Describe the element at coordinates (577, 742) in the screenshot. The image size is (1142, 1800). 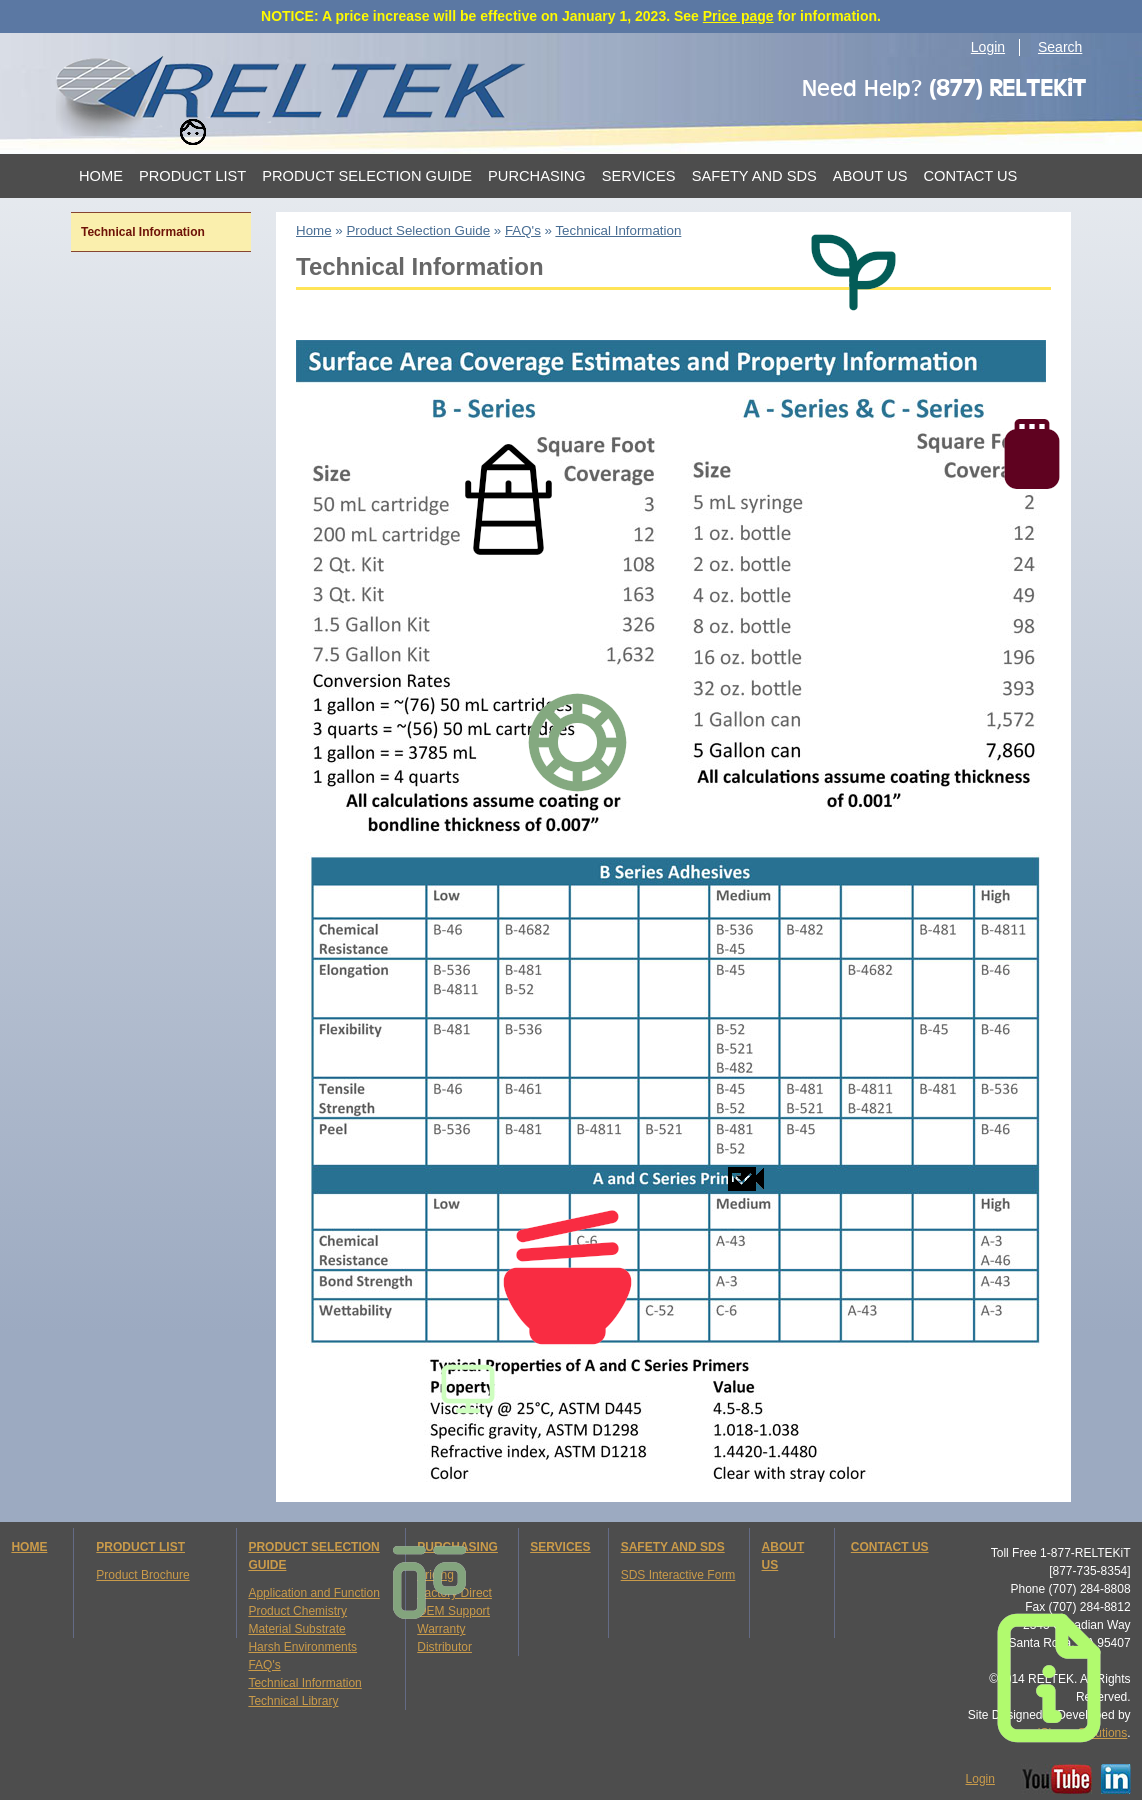
I see `open VSCO photo editing app` at that location.